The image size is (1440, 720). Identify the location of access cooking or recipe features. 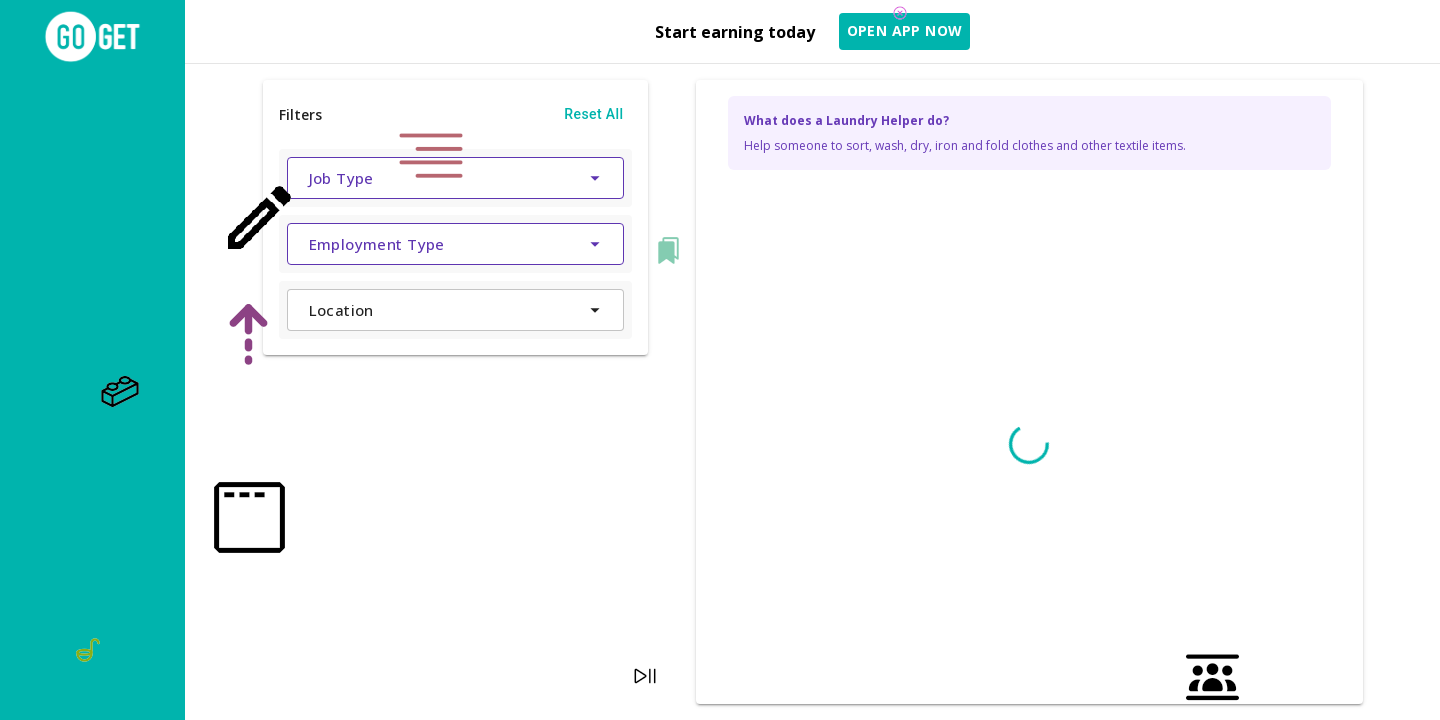
(88, 650).